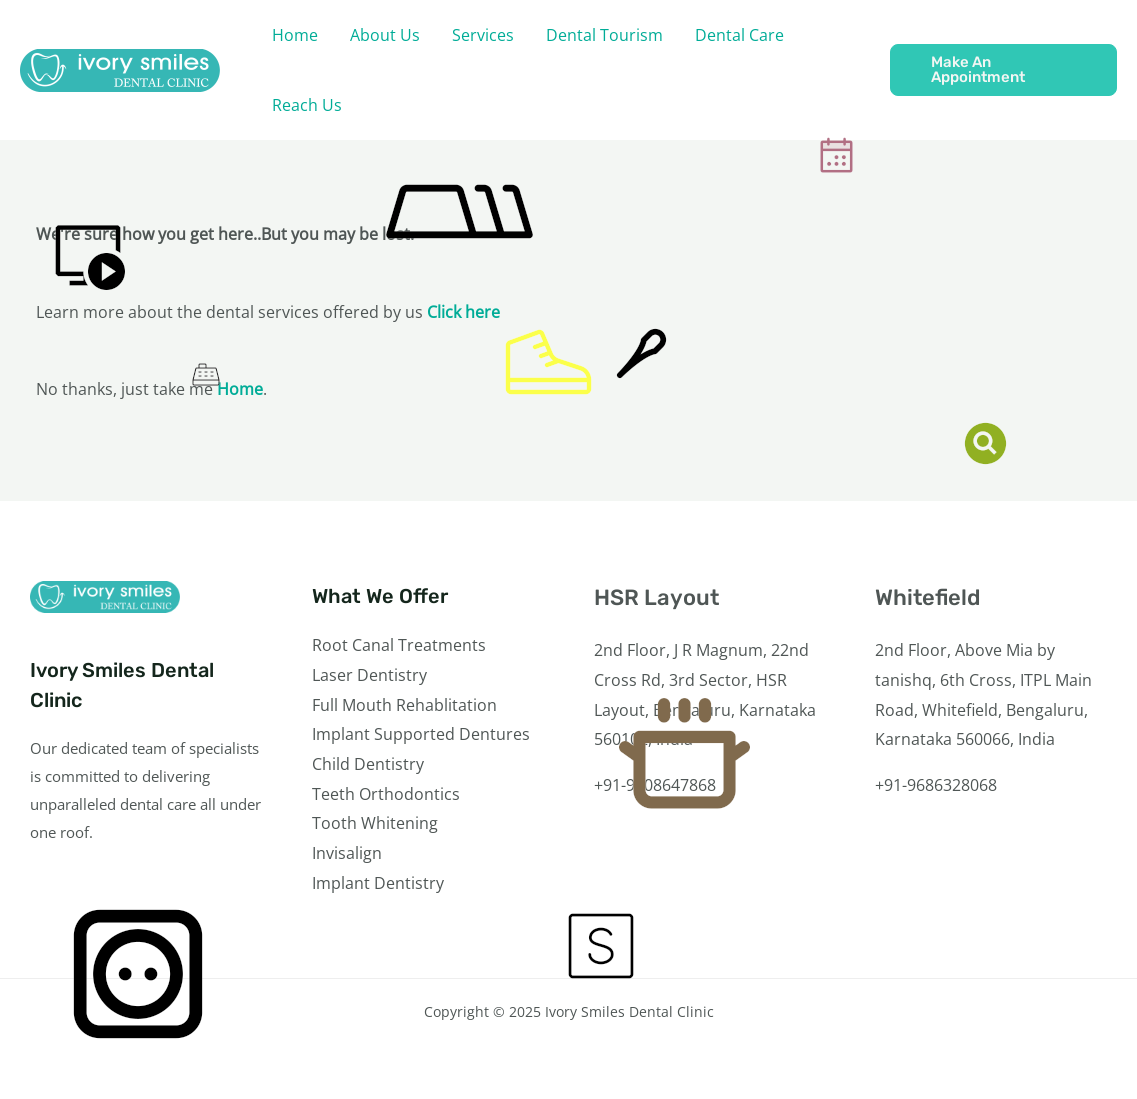 This screenshot has height=1099, width=1137. Describe the element at coordinates (544, 365) in the screenshot. I see `browse footwear or shoe products` at that location.